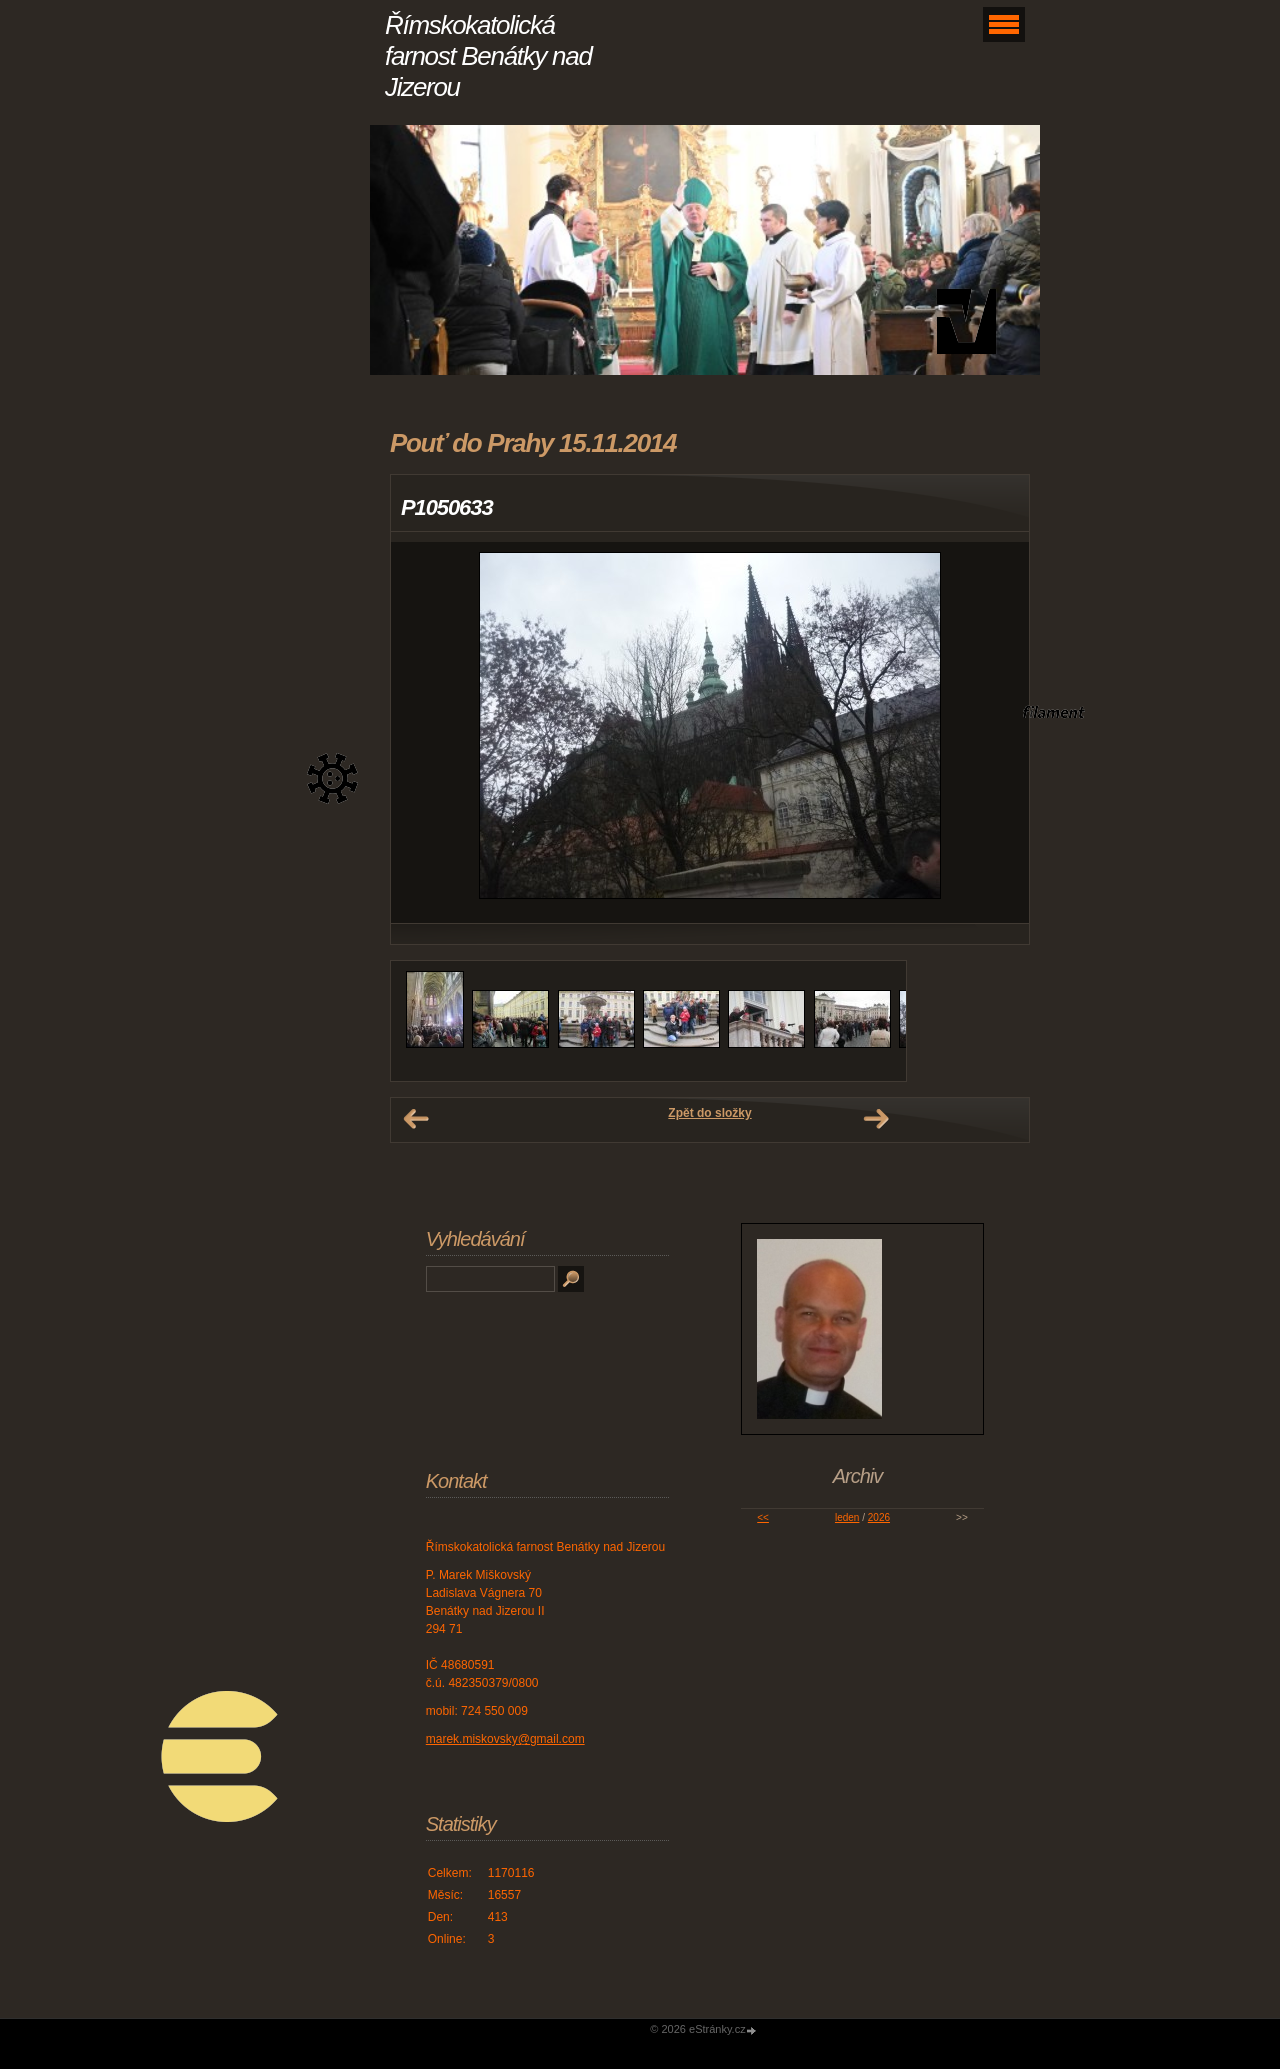 Image resolution: width=1280 pixels, height=2069 pixels. I want to click on filament brand logo, so click(1054, 712).